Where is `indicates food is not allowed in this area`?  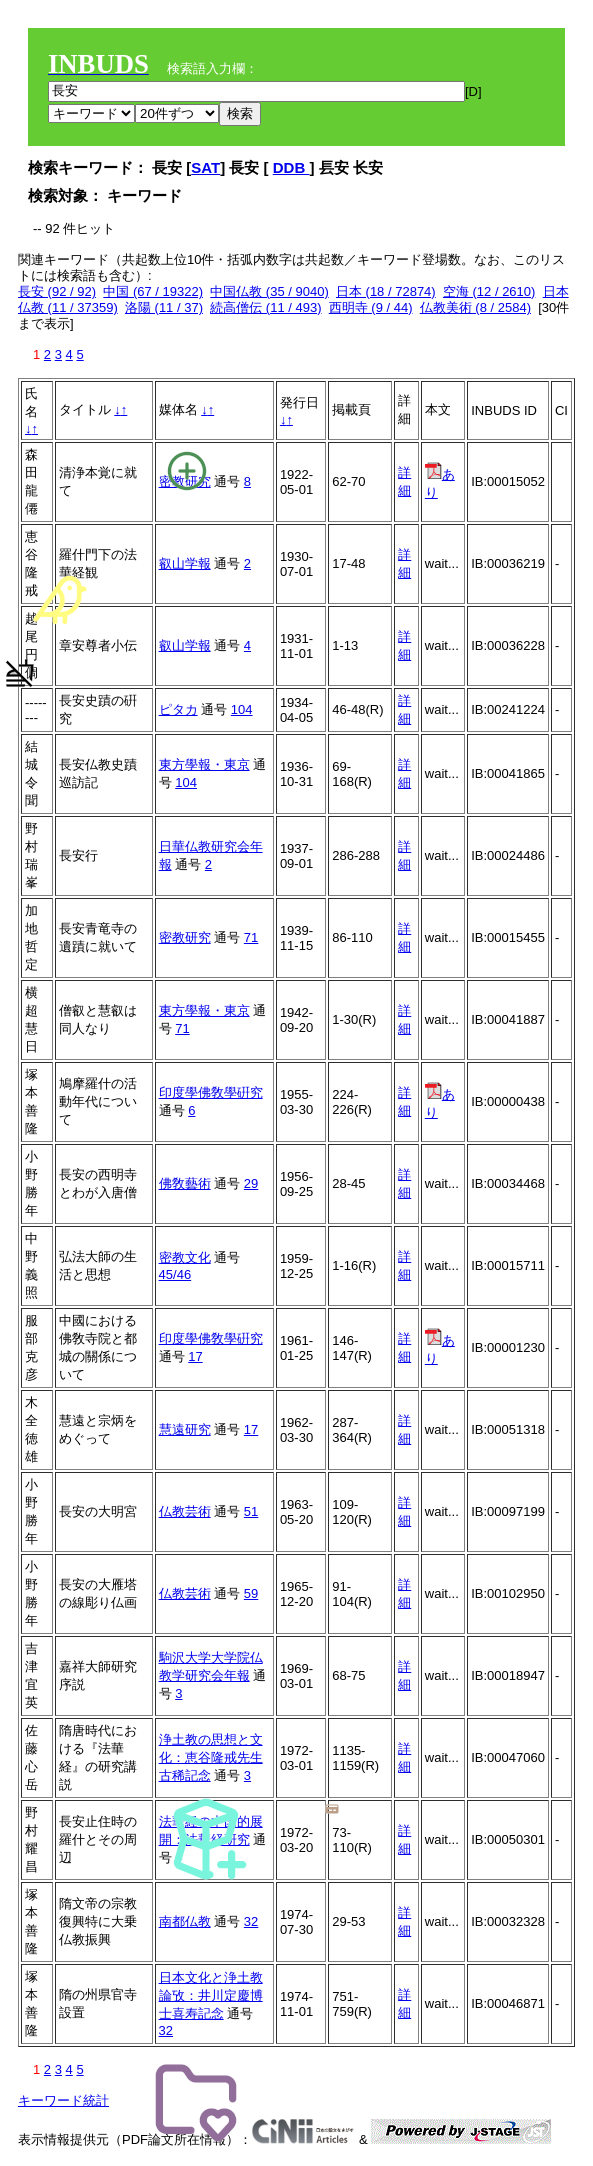 indicates food is not allowed in this area is located at coordinates (20, 673).